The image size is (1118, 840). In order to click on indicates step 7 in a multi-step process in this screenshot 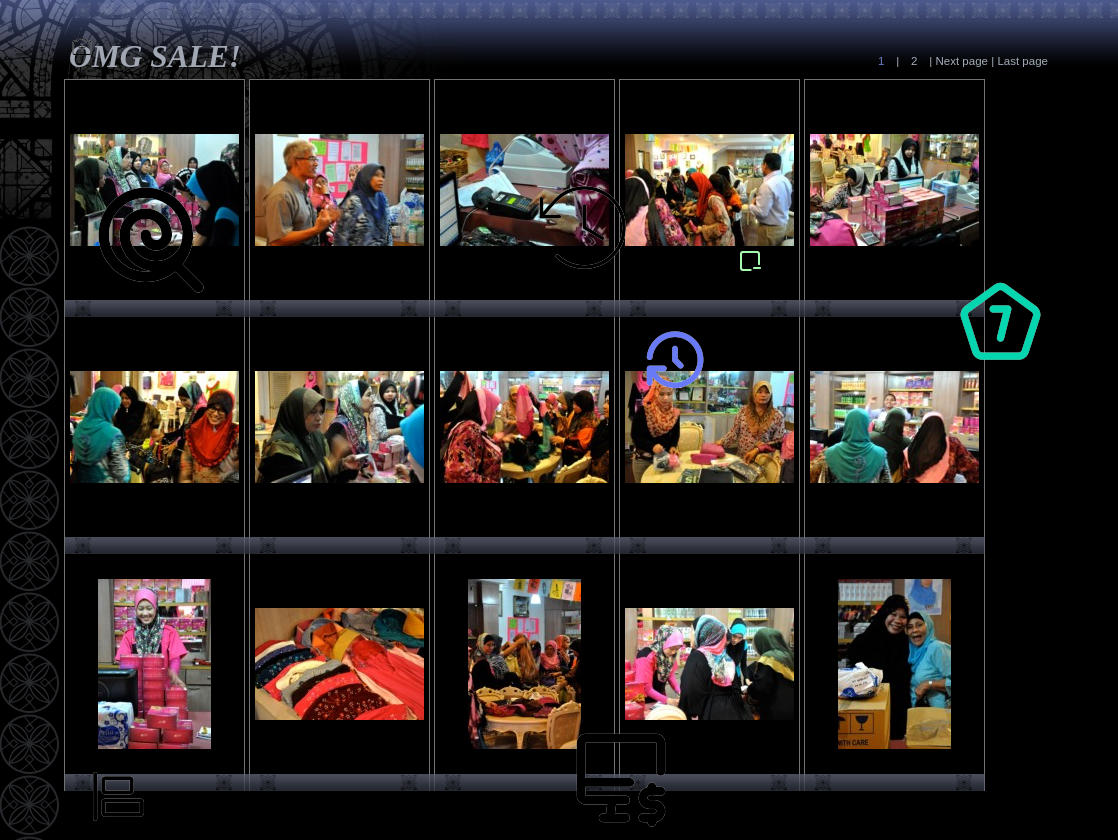, I will do `click(1000, 323)`.